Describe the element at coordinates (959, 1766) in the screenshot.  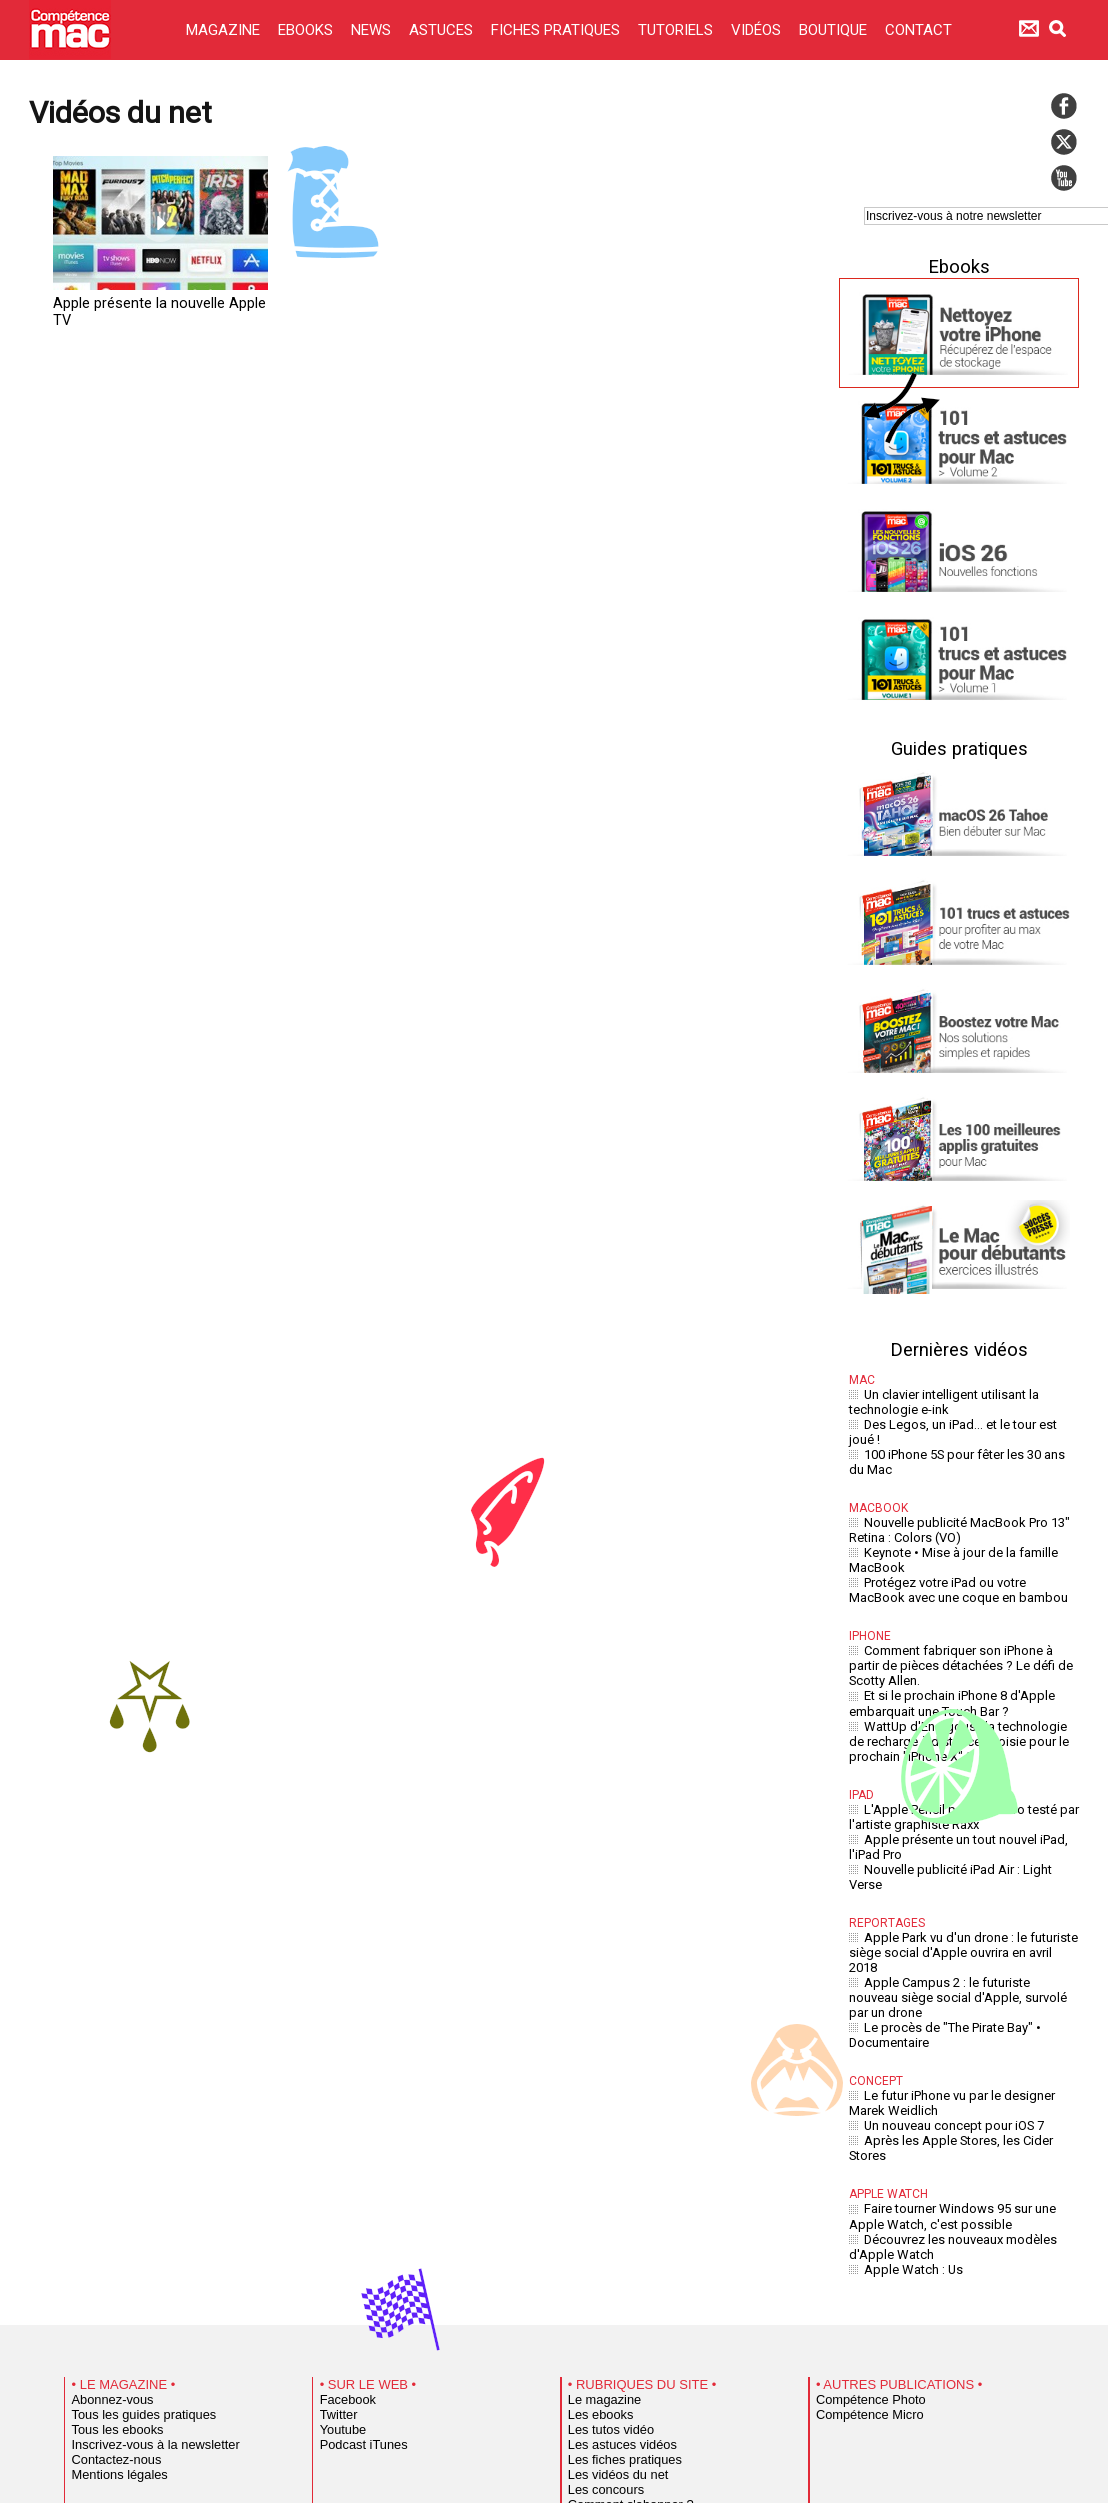
I see `indicates citrus or lemon flavor/ingredient` at that location.